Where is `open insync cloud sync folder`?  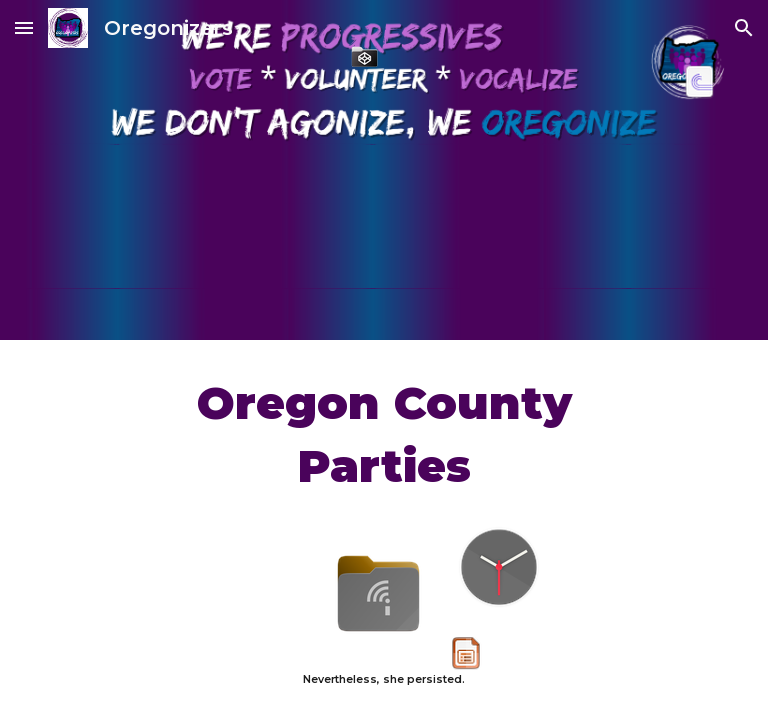
open insync cloud sync folder is located at coordinates (378, 593).